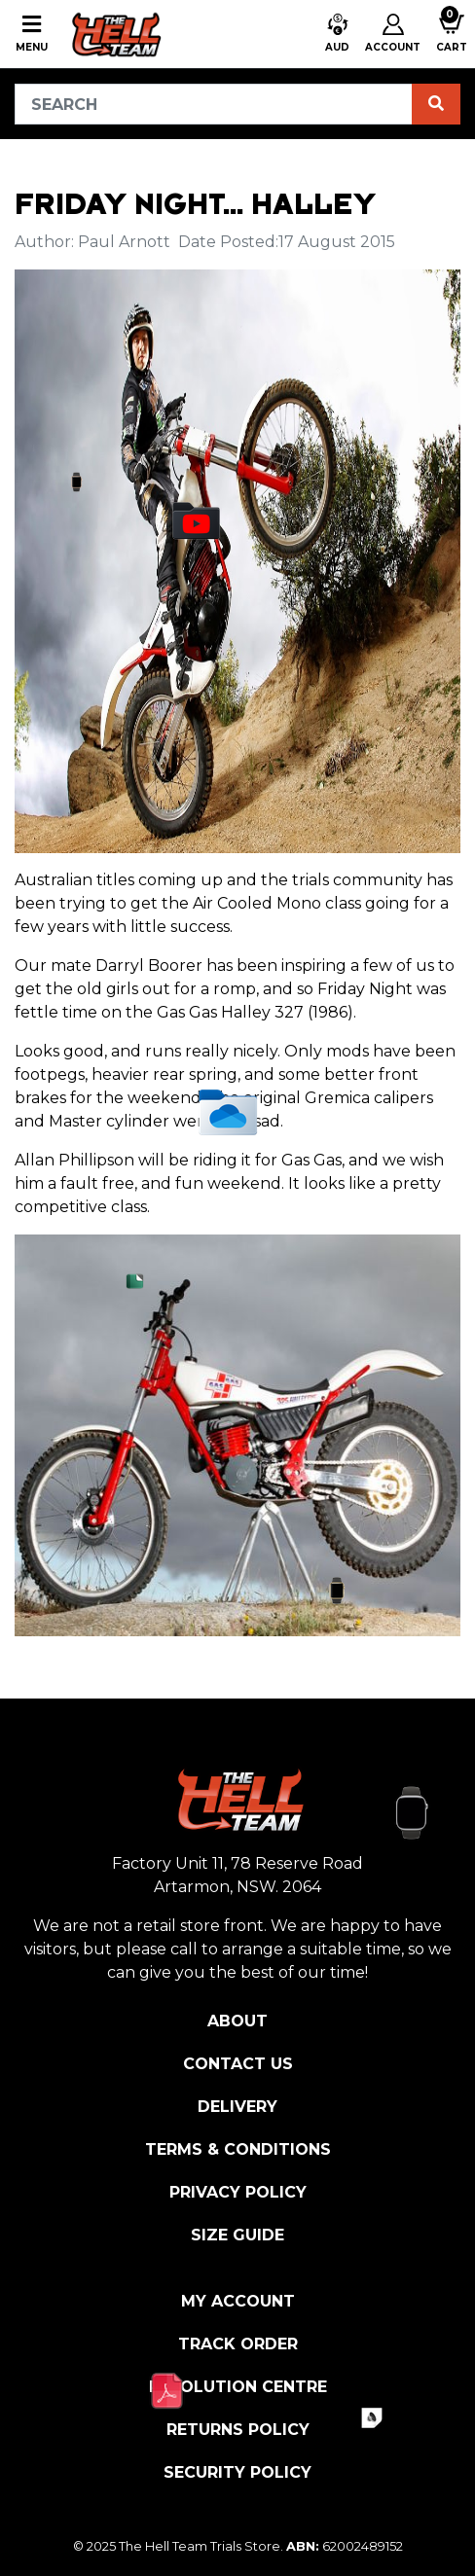 Image resolution: width=475 pixels, height=2576 pixels. I want to click on a compressed pdf document file, so click(166, 2390).